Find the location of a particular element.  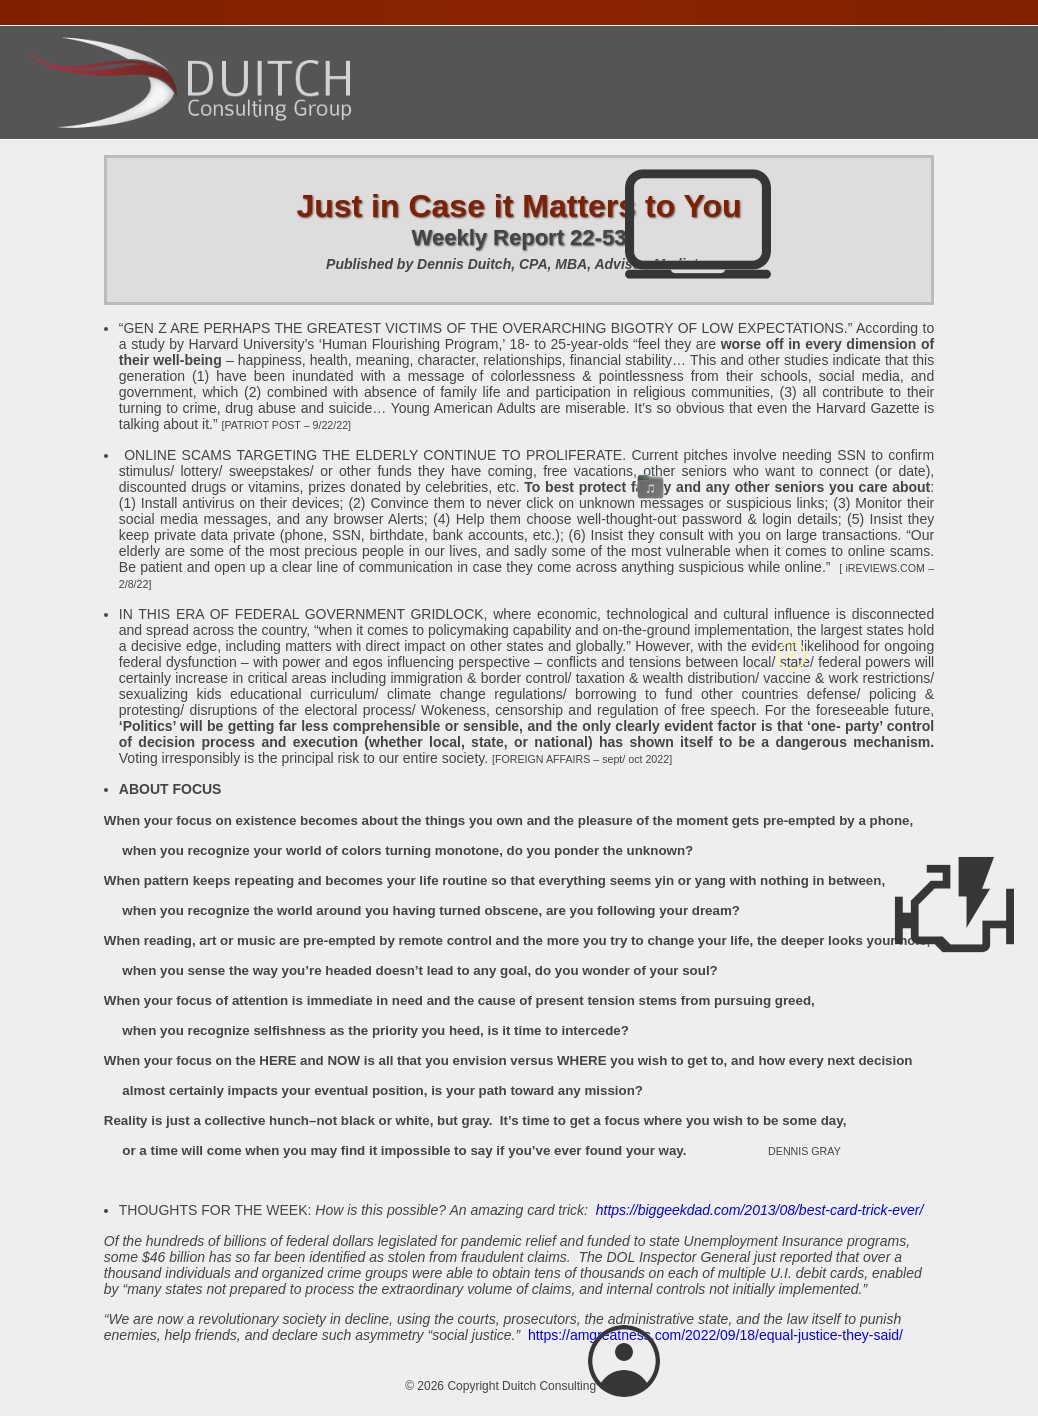

check engine diagnostic alerts is located at coordinates (950, 912).